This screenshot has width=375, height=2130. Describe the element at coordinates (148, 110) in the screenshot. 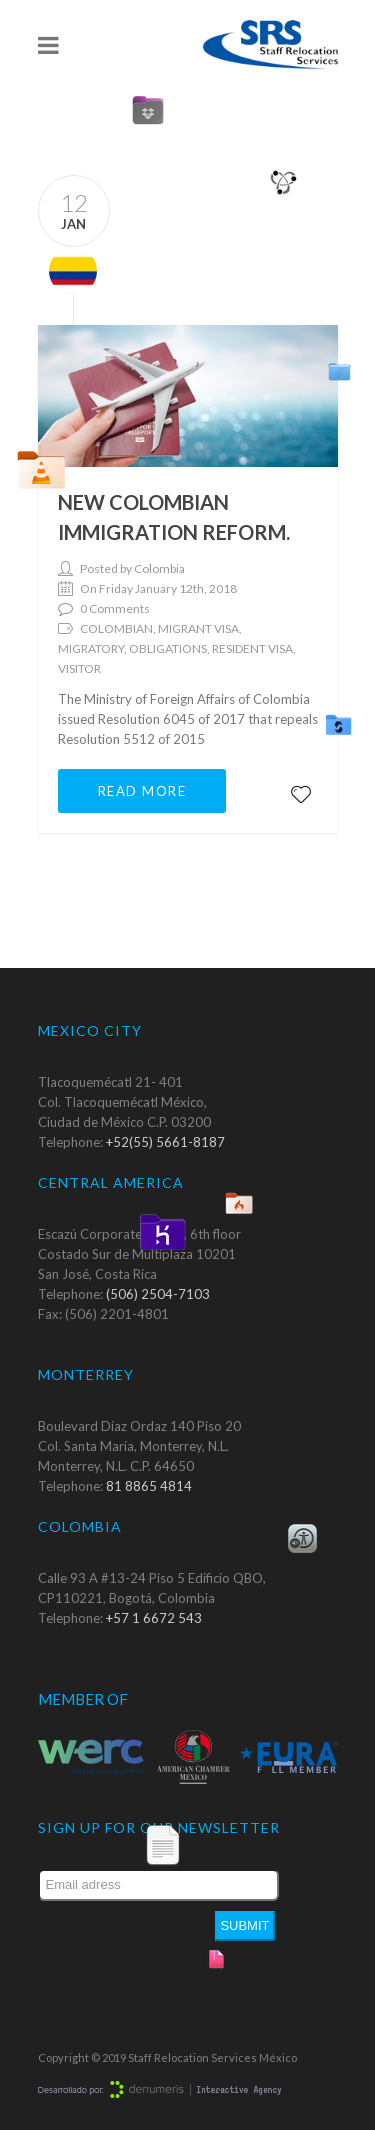

I see `open dropbox synced folder` at that location.